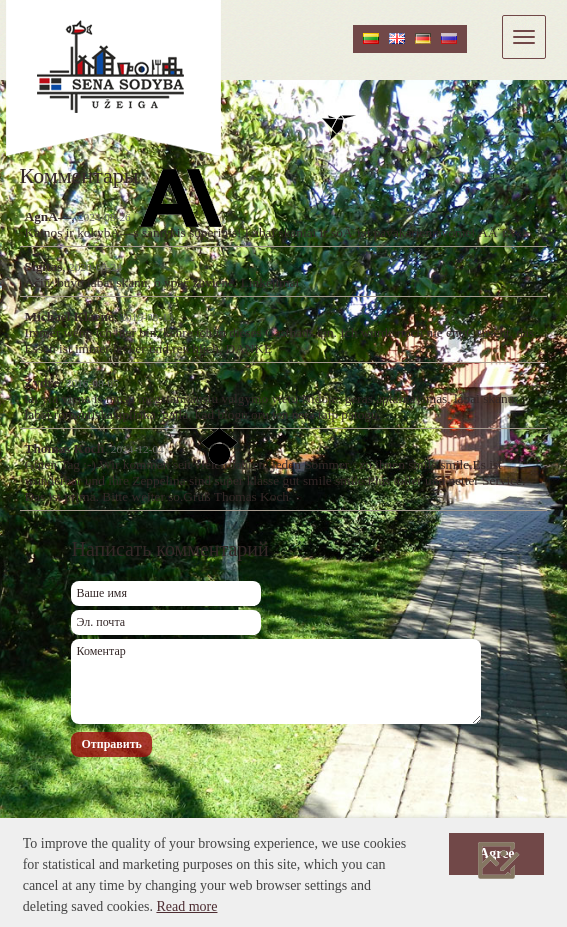 The height and width of the screenshot is (927, 567). I want to click on visit freelancer.com website, so click(339, 128).